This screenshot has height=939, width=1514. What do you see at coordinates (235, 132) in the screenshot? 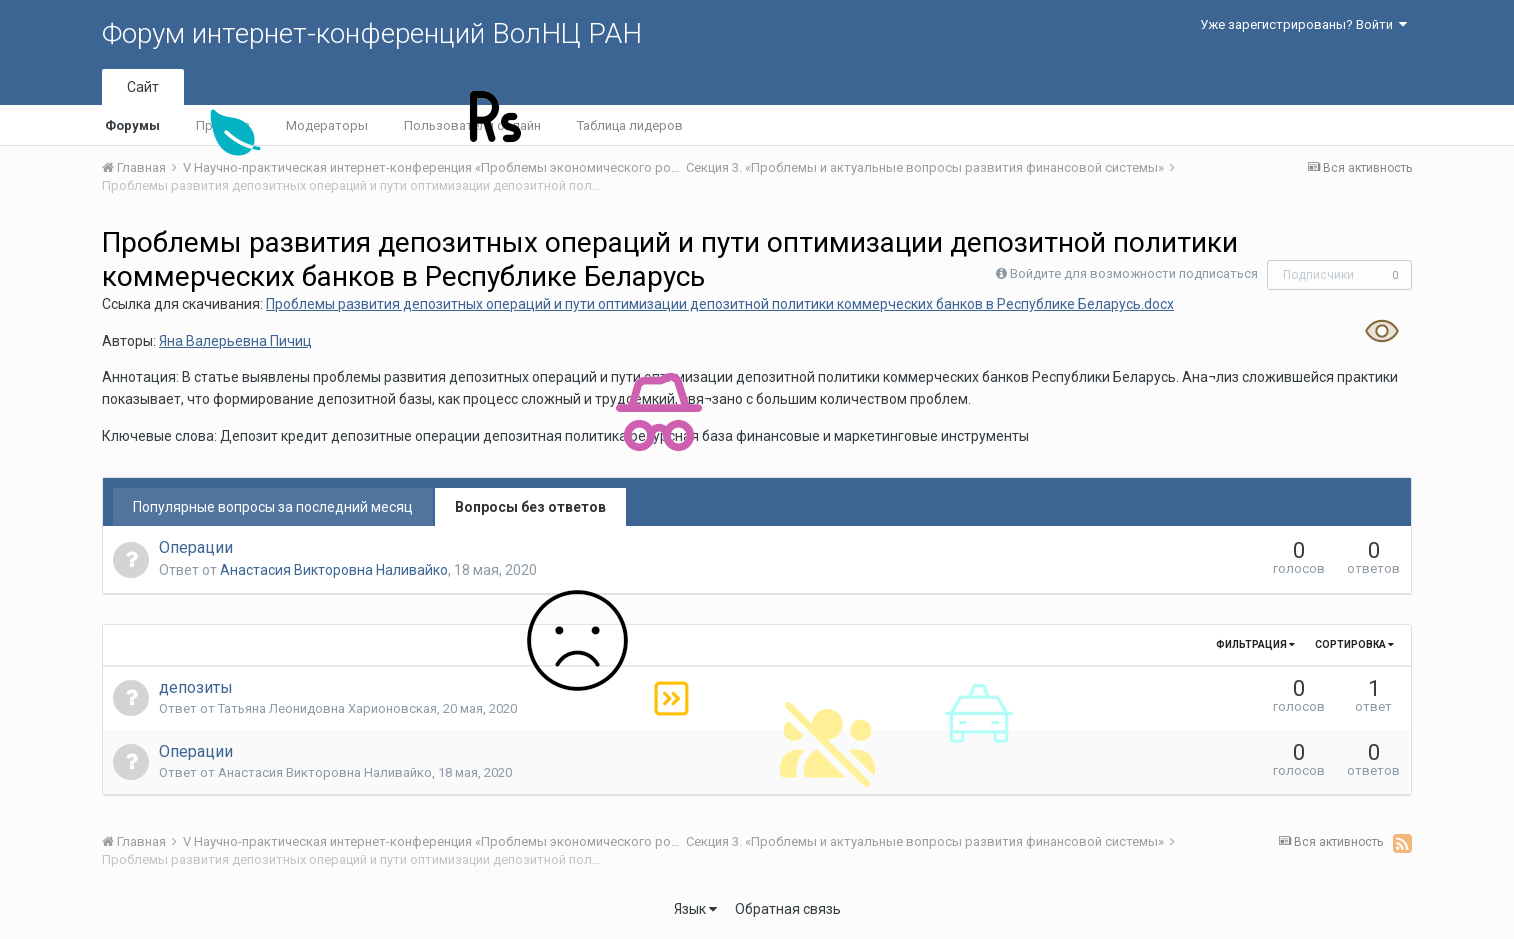
I see `view eco-friendly or sustainable options` at bounding box center [235, 132].